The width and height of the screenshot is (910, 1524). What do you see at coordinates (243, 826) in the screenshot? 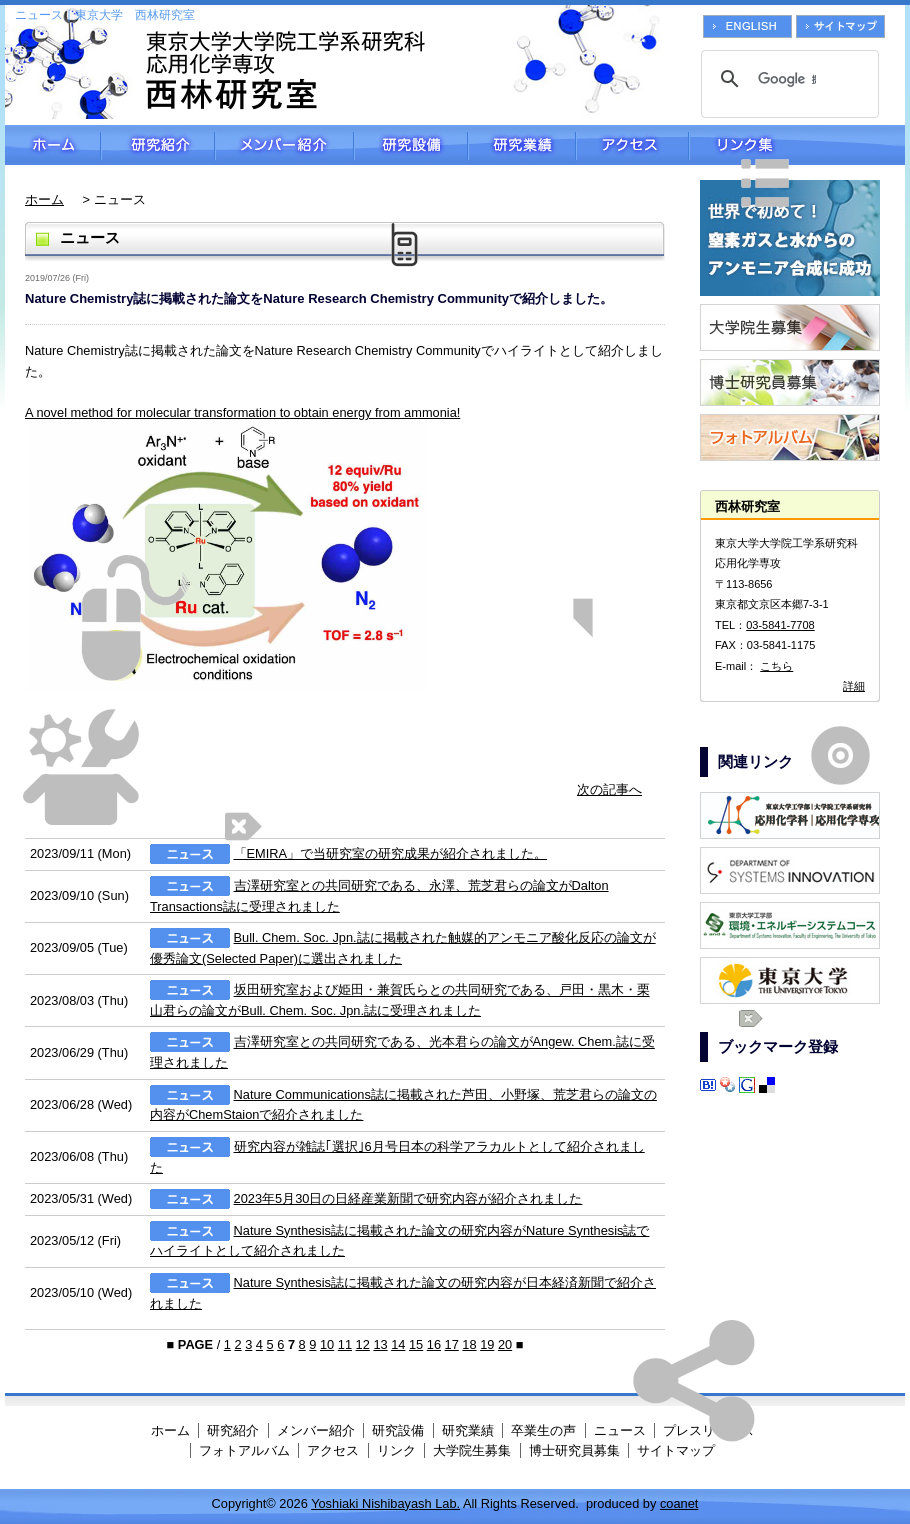
I see `clear text input field (right-to-left layout)` at bounding box center [243, 826].